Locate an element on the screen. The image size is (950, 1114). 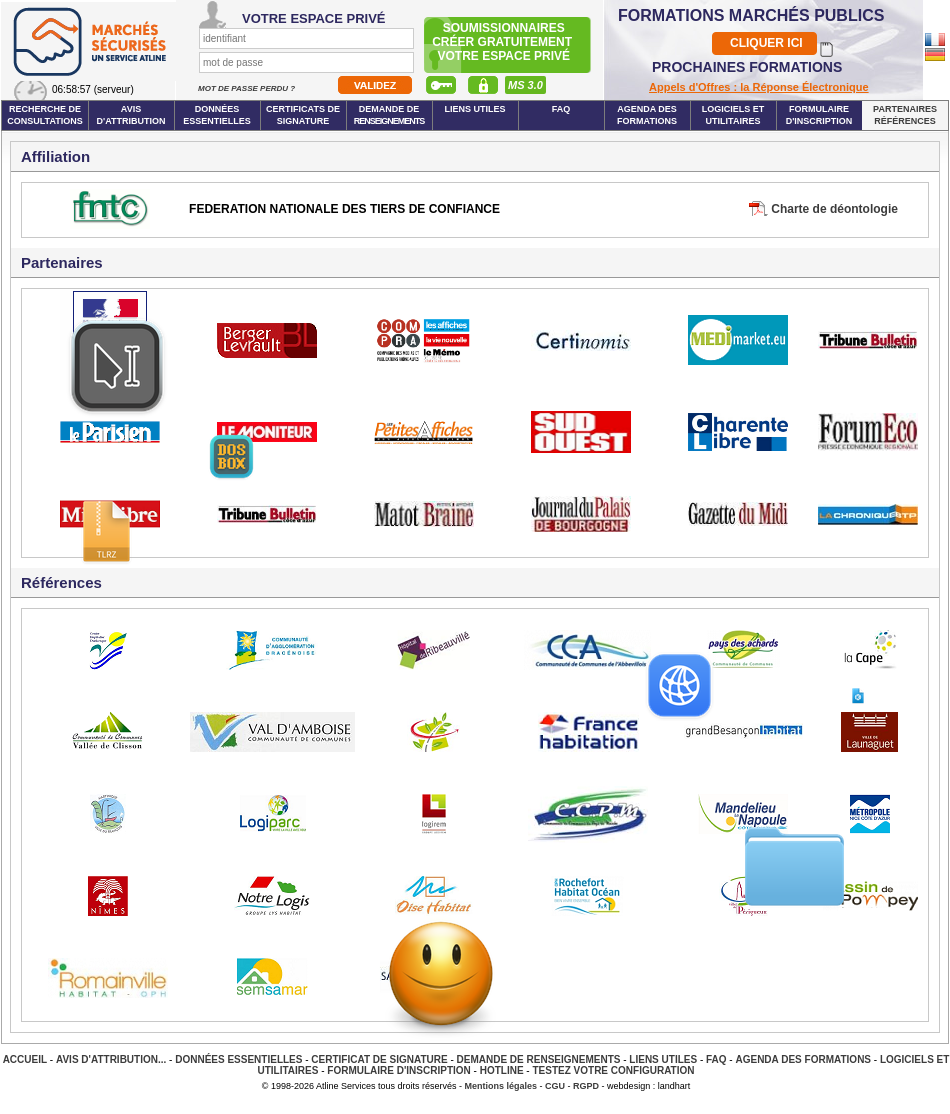
add an emoji or reaction to a message is located at coordinates (441, 978).